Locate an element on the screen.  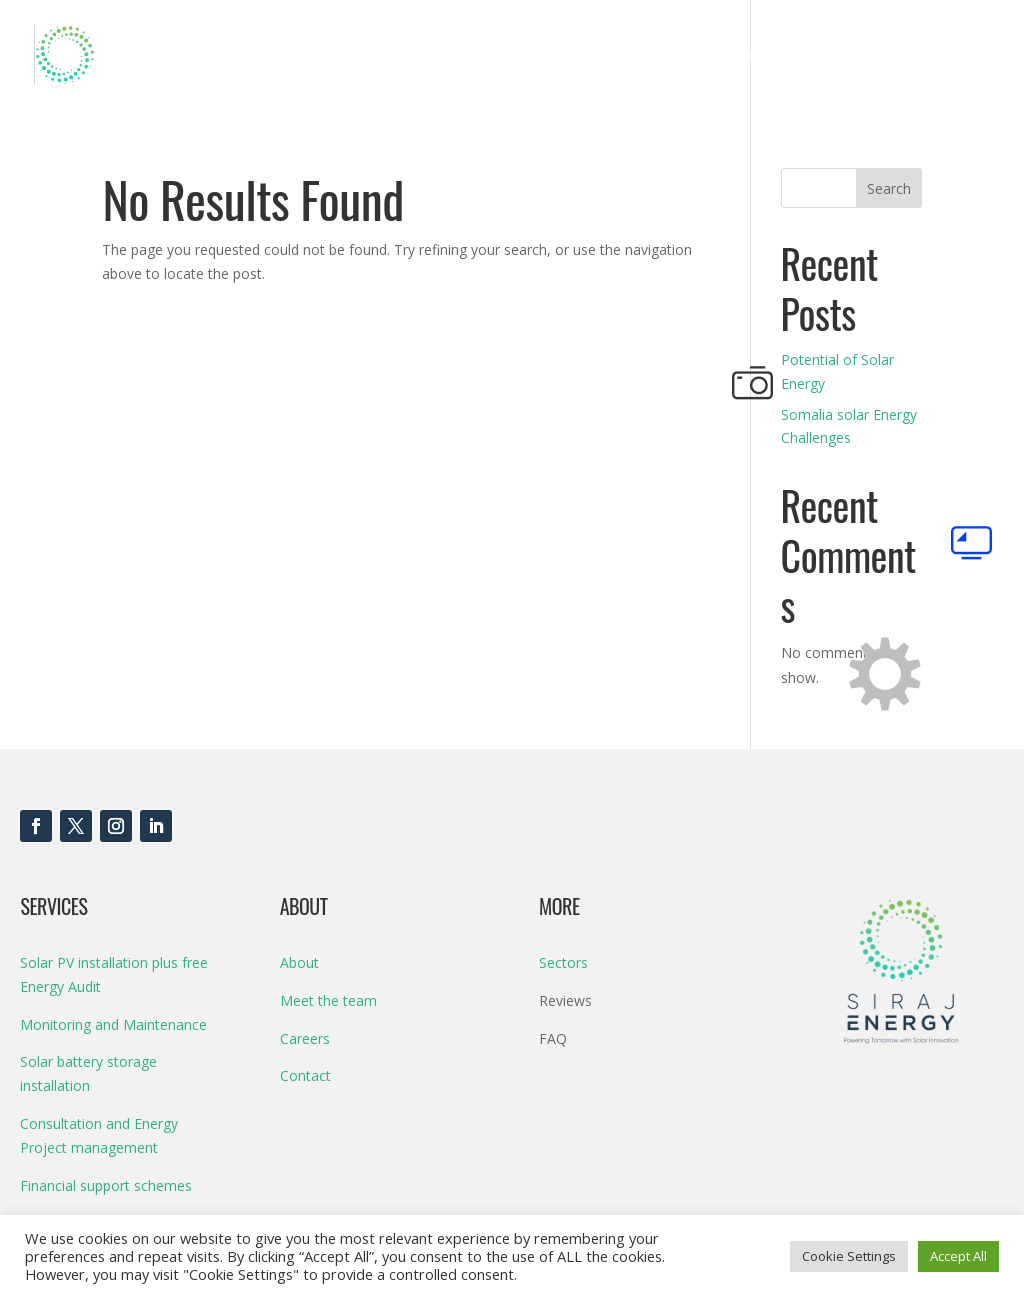
access system settings is located at coordinates (885, 674).